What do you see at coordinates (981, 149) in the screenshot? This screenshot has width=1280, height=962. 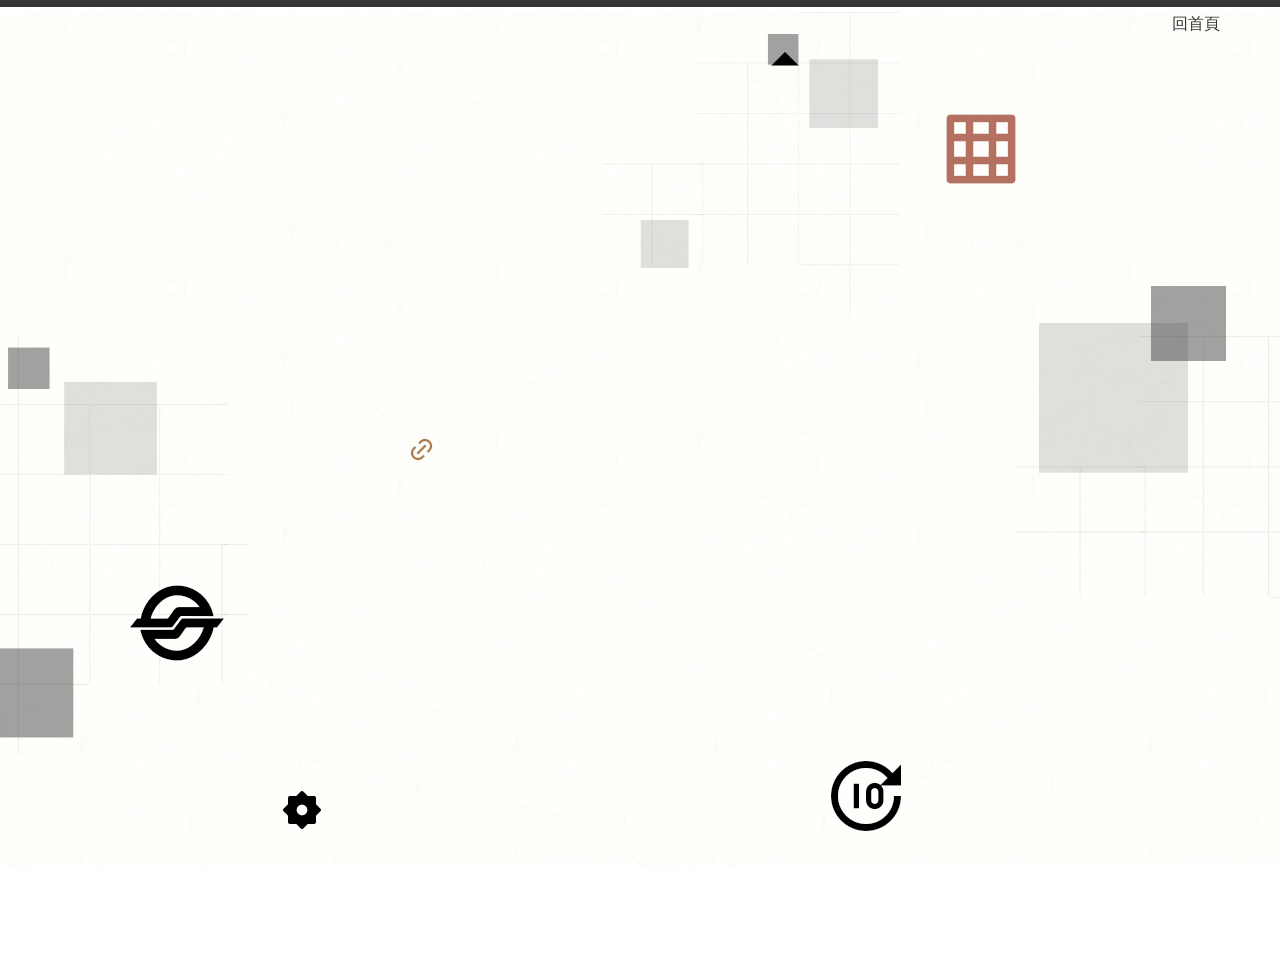 I see `switch to grid view layout` at bounding box center [981, 149].